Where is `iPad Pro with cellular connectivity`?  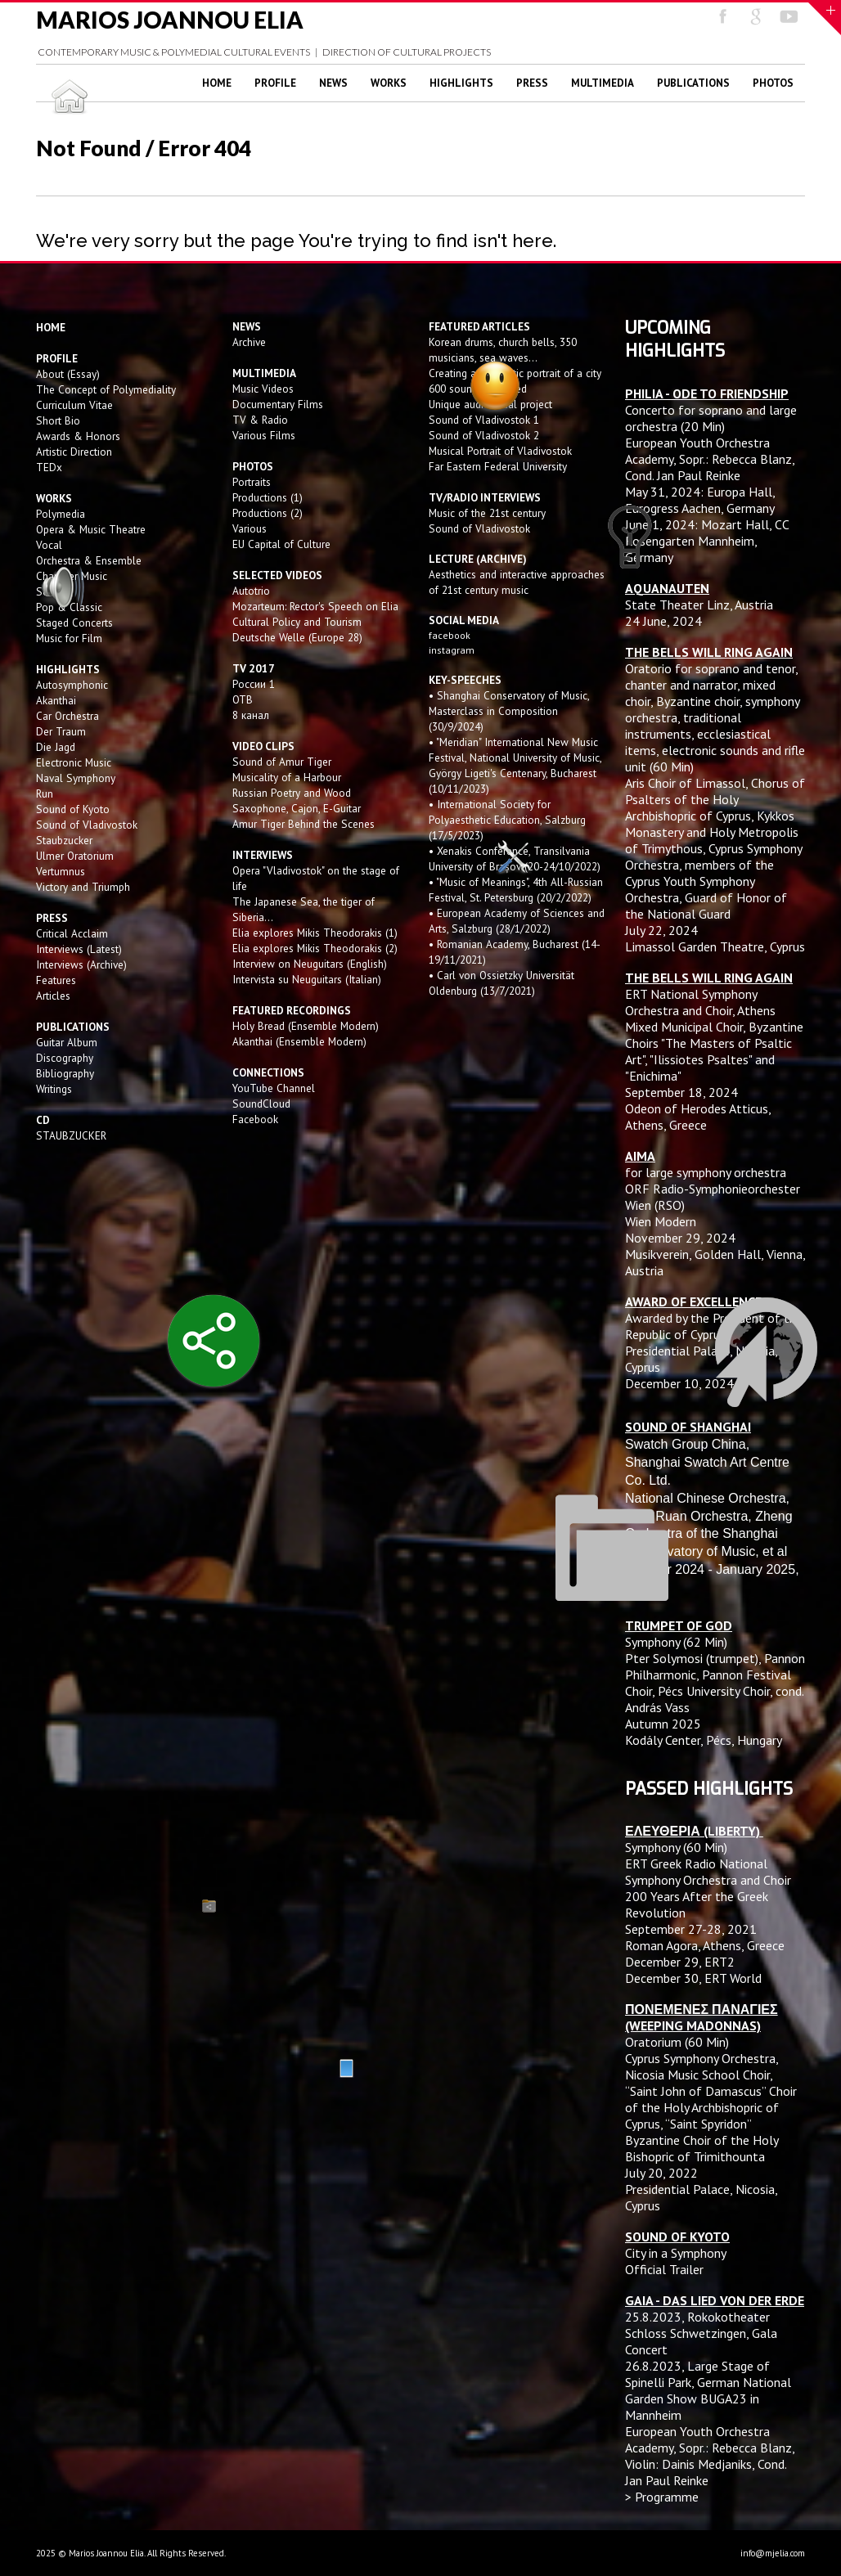 iPad Pro with cellular connectivity is located at coordinates (346, 2068).